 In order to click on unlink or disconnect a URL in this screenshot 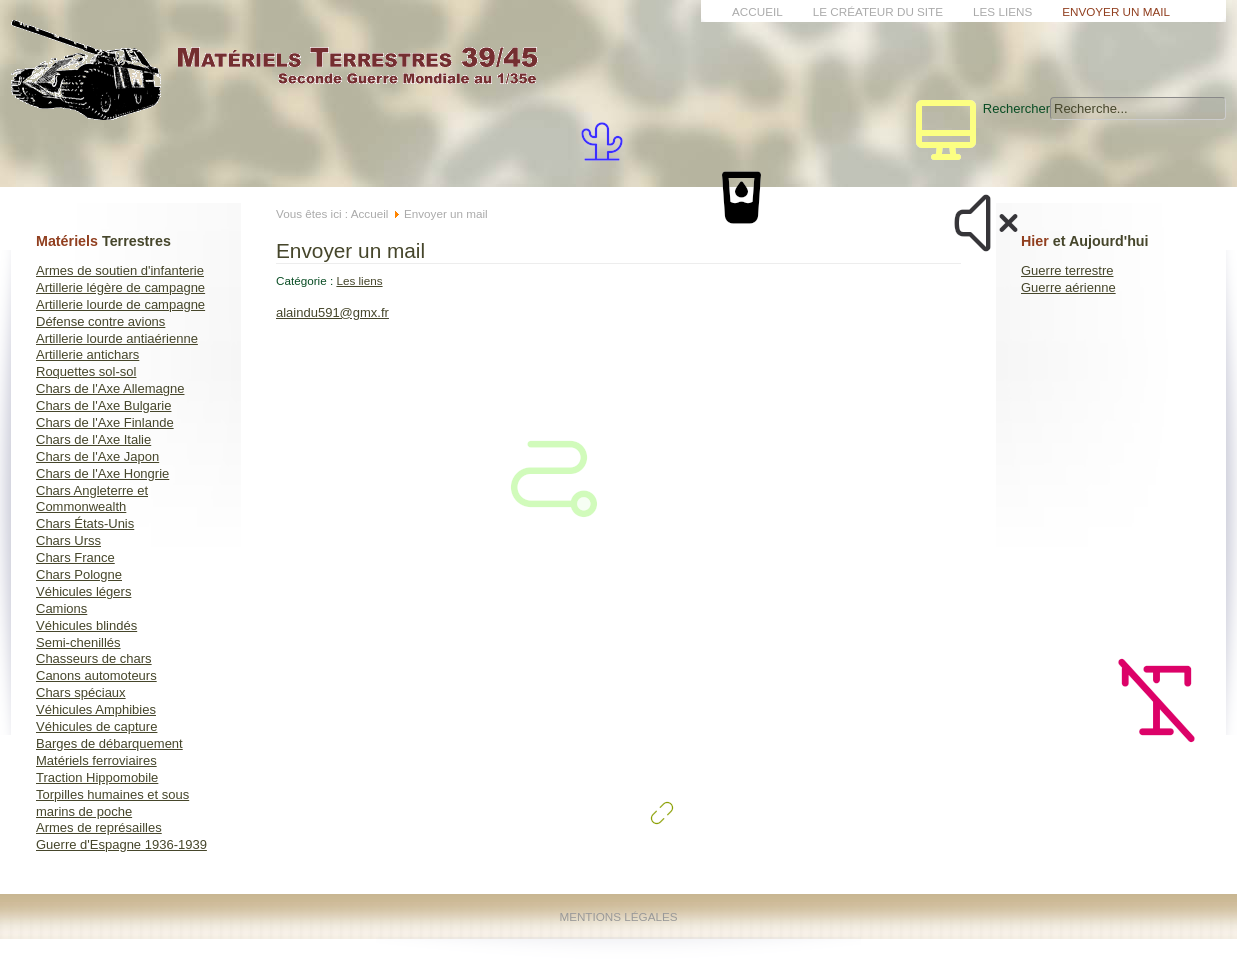, I will do `click(662, 813)`.